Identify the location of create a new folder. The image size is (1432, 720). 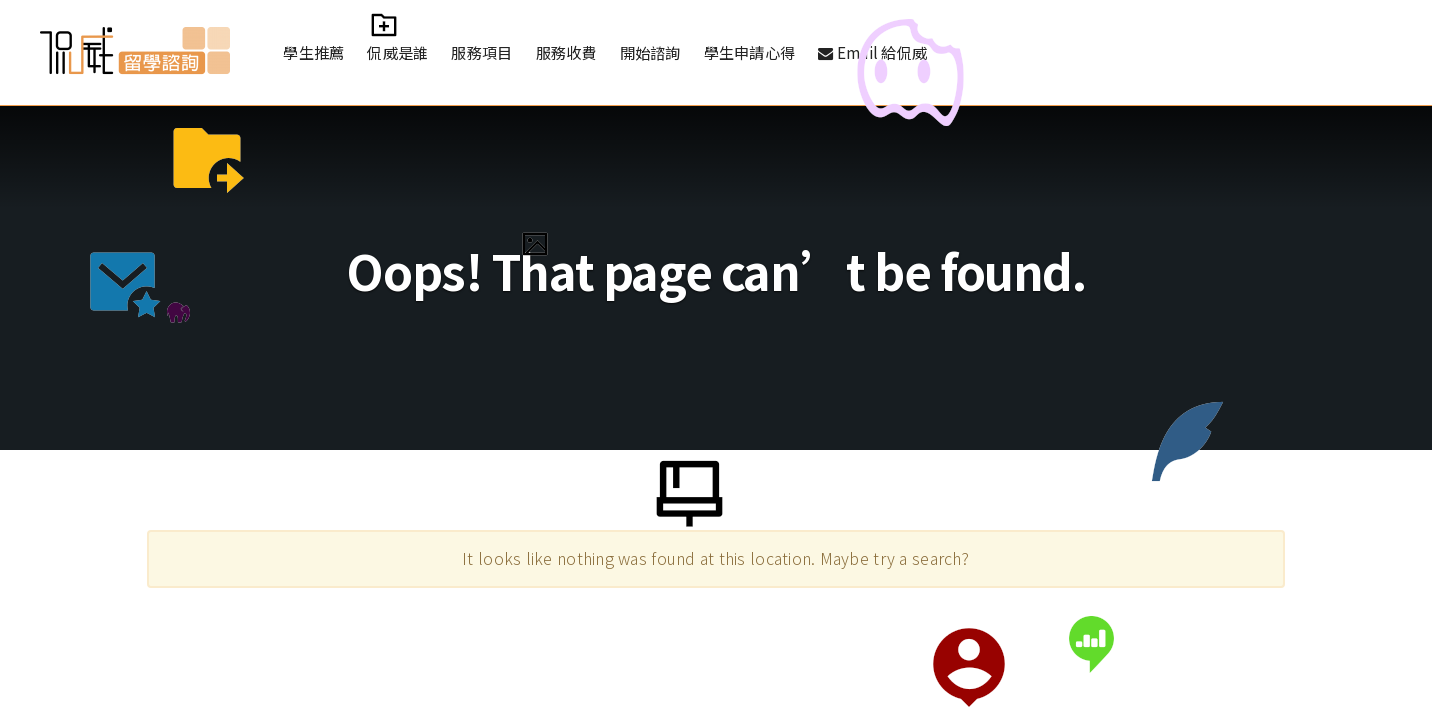
(384, 25).